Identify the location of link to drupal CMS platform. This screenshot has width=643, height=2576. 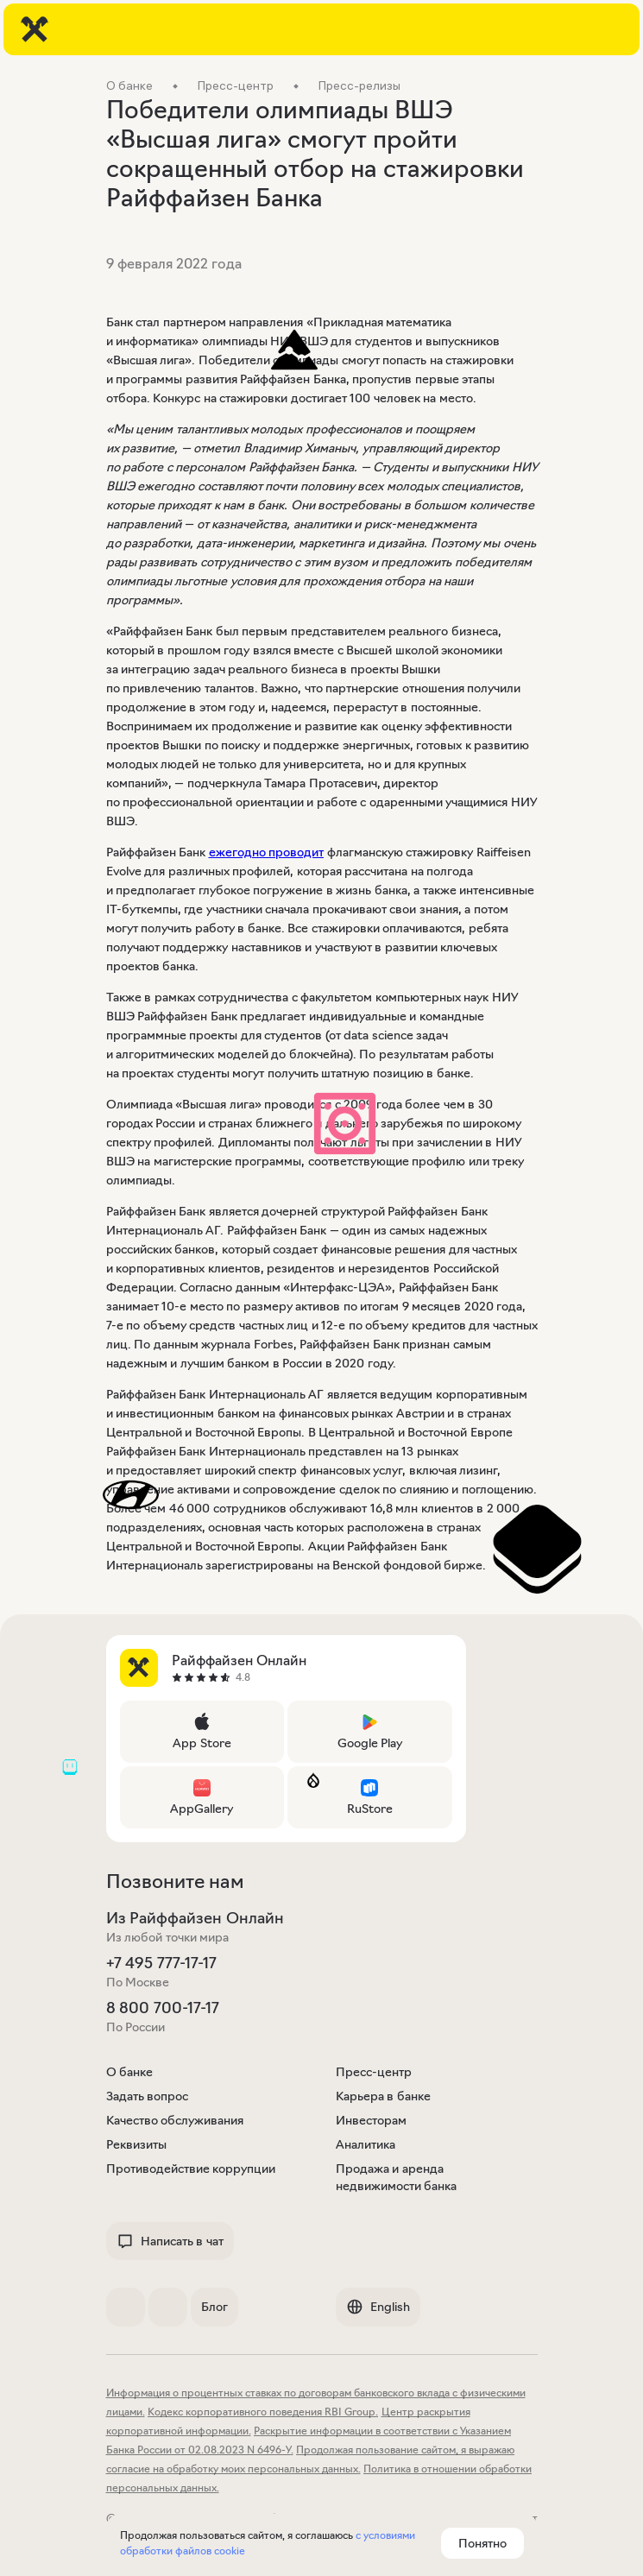
(313, 1780).